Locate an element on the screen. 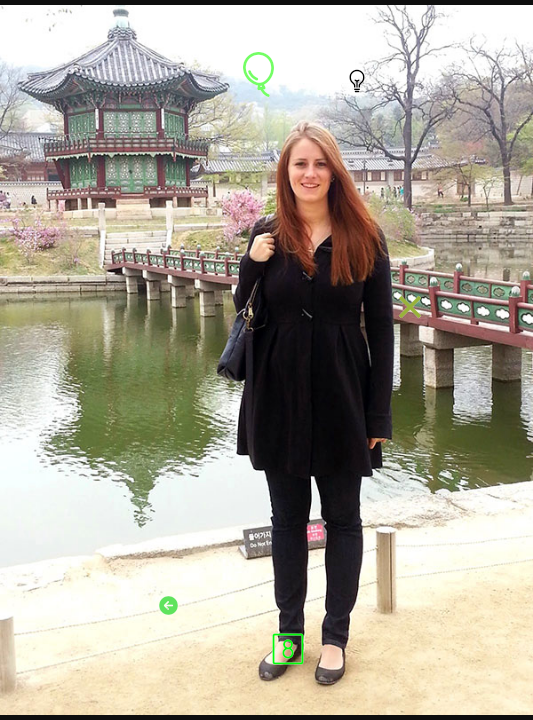 This screenshot has width=533, height=720. indicates a celebration or special event is located at coordinates (258, 74).